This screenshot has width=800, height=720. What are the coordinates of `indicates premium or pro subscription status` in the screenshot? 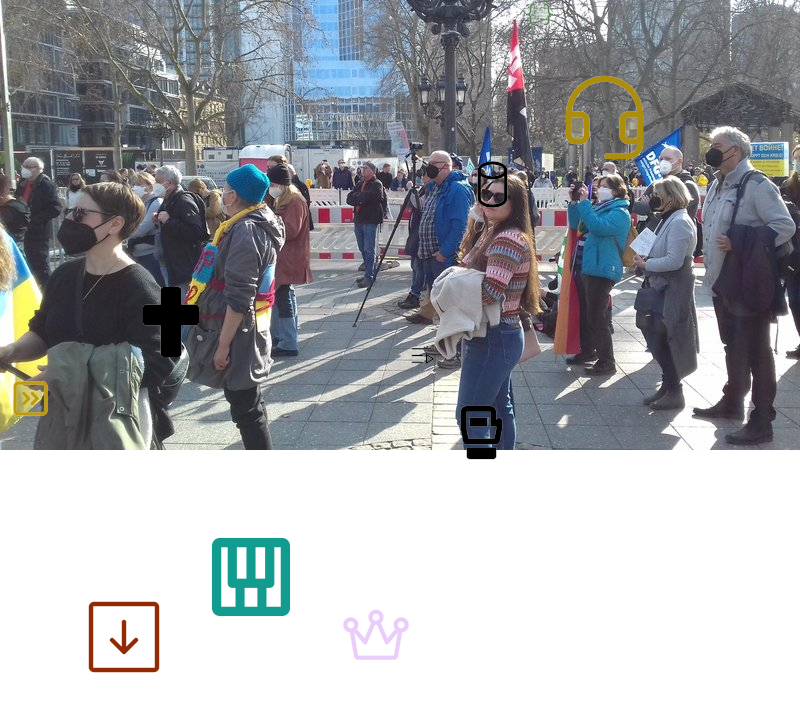 It's located at (376, 638).